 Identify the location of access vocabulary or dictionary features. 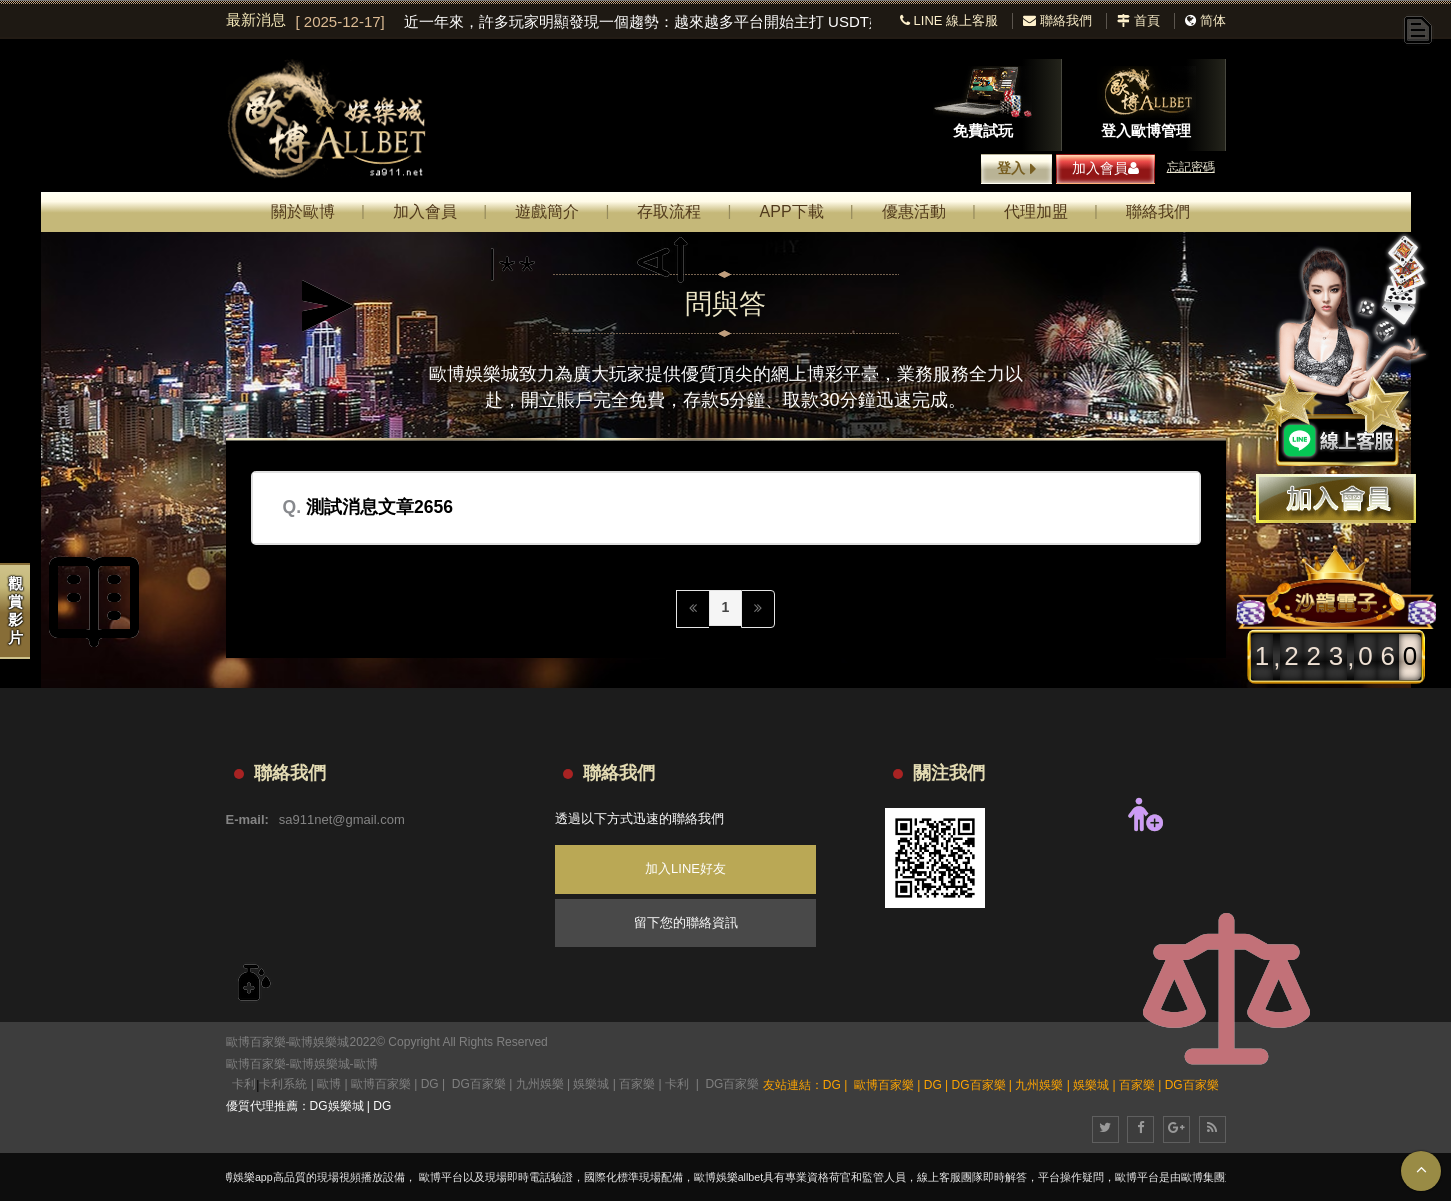
(94, 602).